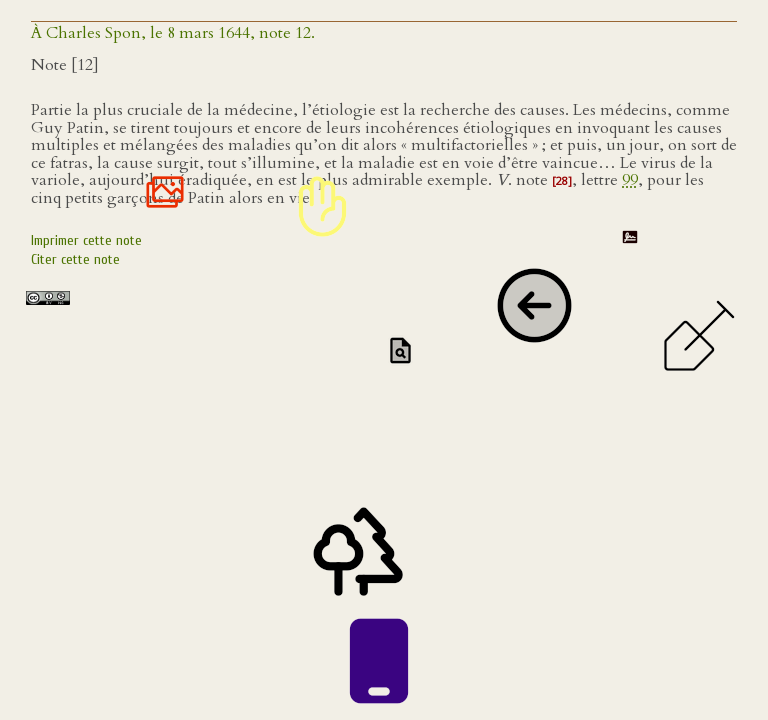 The height and width of the screenshot is (720, 768). What do you see at coordinates (698, 337) in the screenshot?
I see `access gardening or landscaping tools` at bounding box center [698, 337].